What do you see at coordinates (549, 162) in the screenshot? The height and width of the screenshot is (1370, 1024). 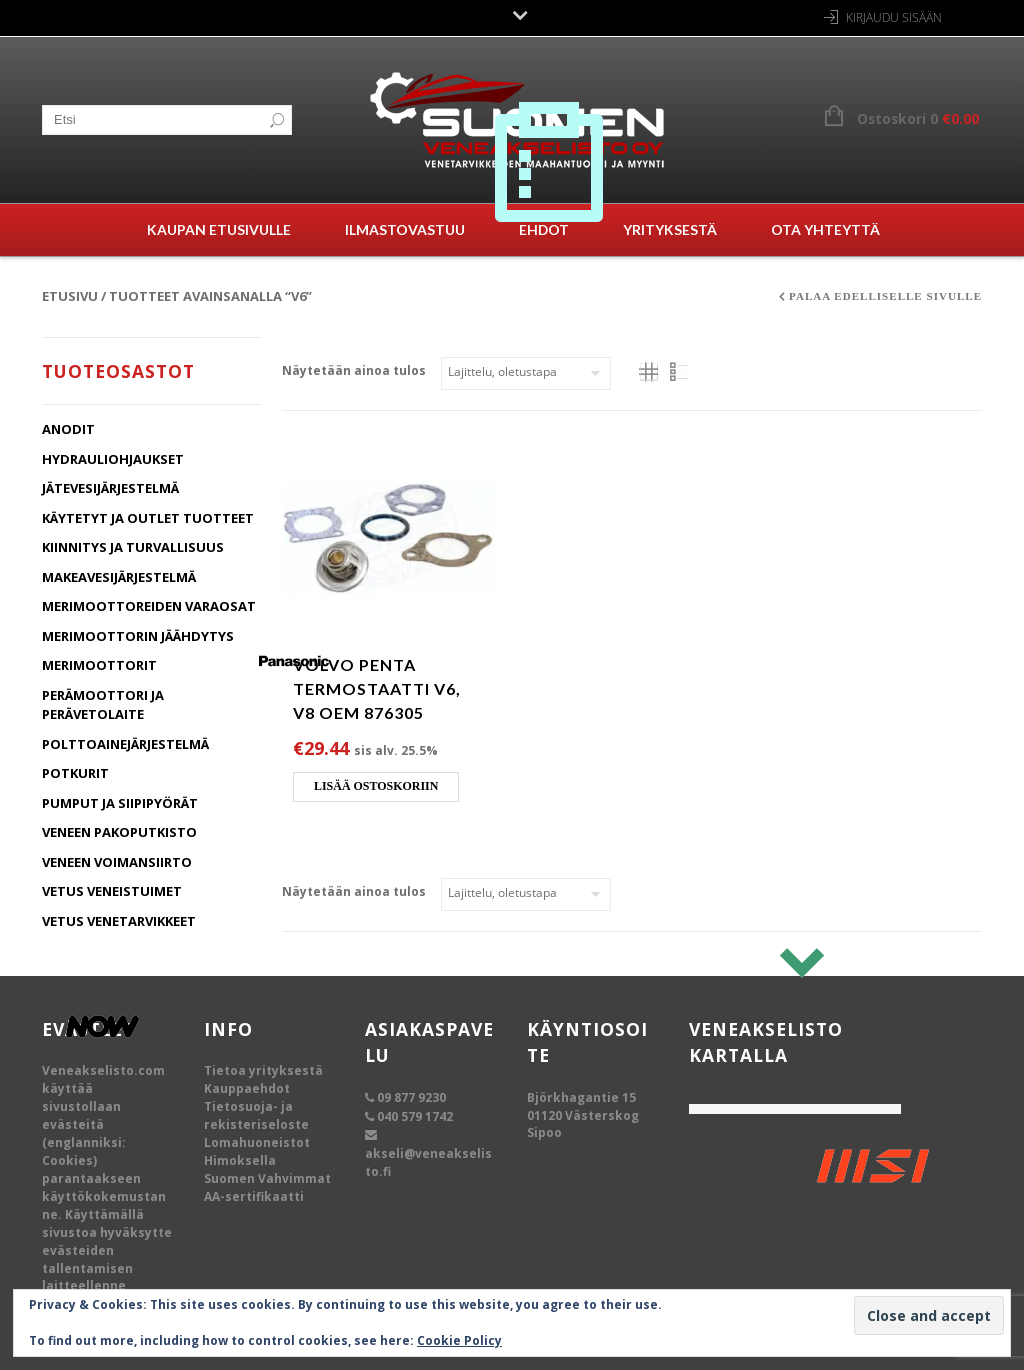 I see `access survey or feedback form` at bounding box center [549, 162].